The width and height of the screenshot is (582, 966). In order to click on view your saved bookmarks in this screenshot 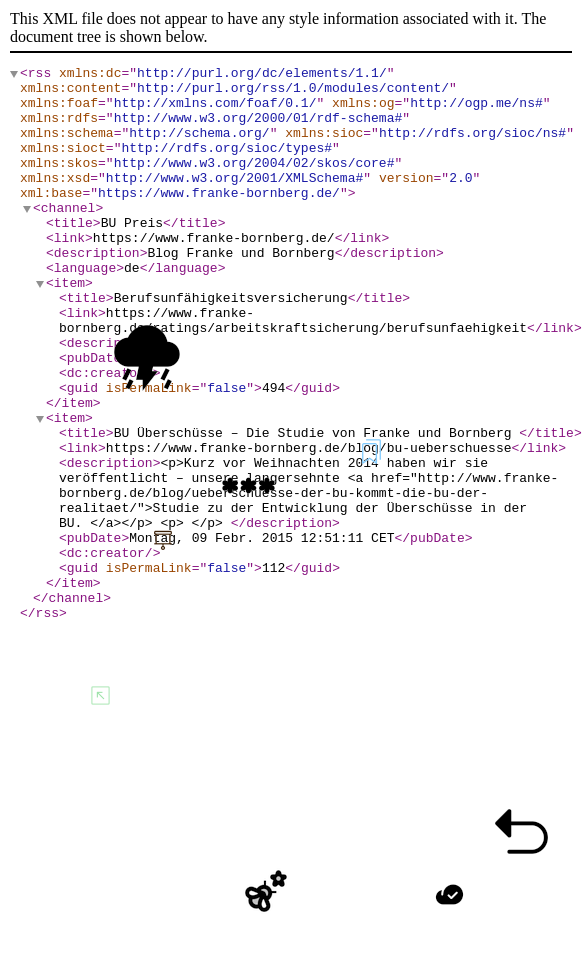, I will do `click(371, 451)`.